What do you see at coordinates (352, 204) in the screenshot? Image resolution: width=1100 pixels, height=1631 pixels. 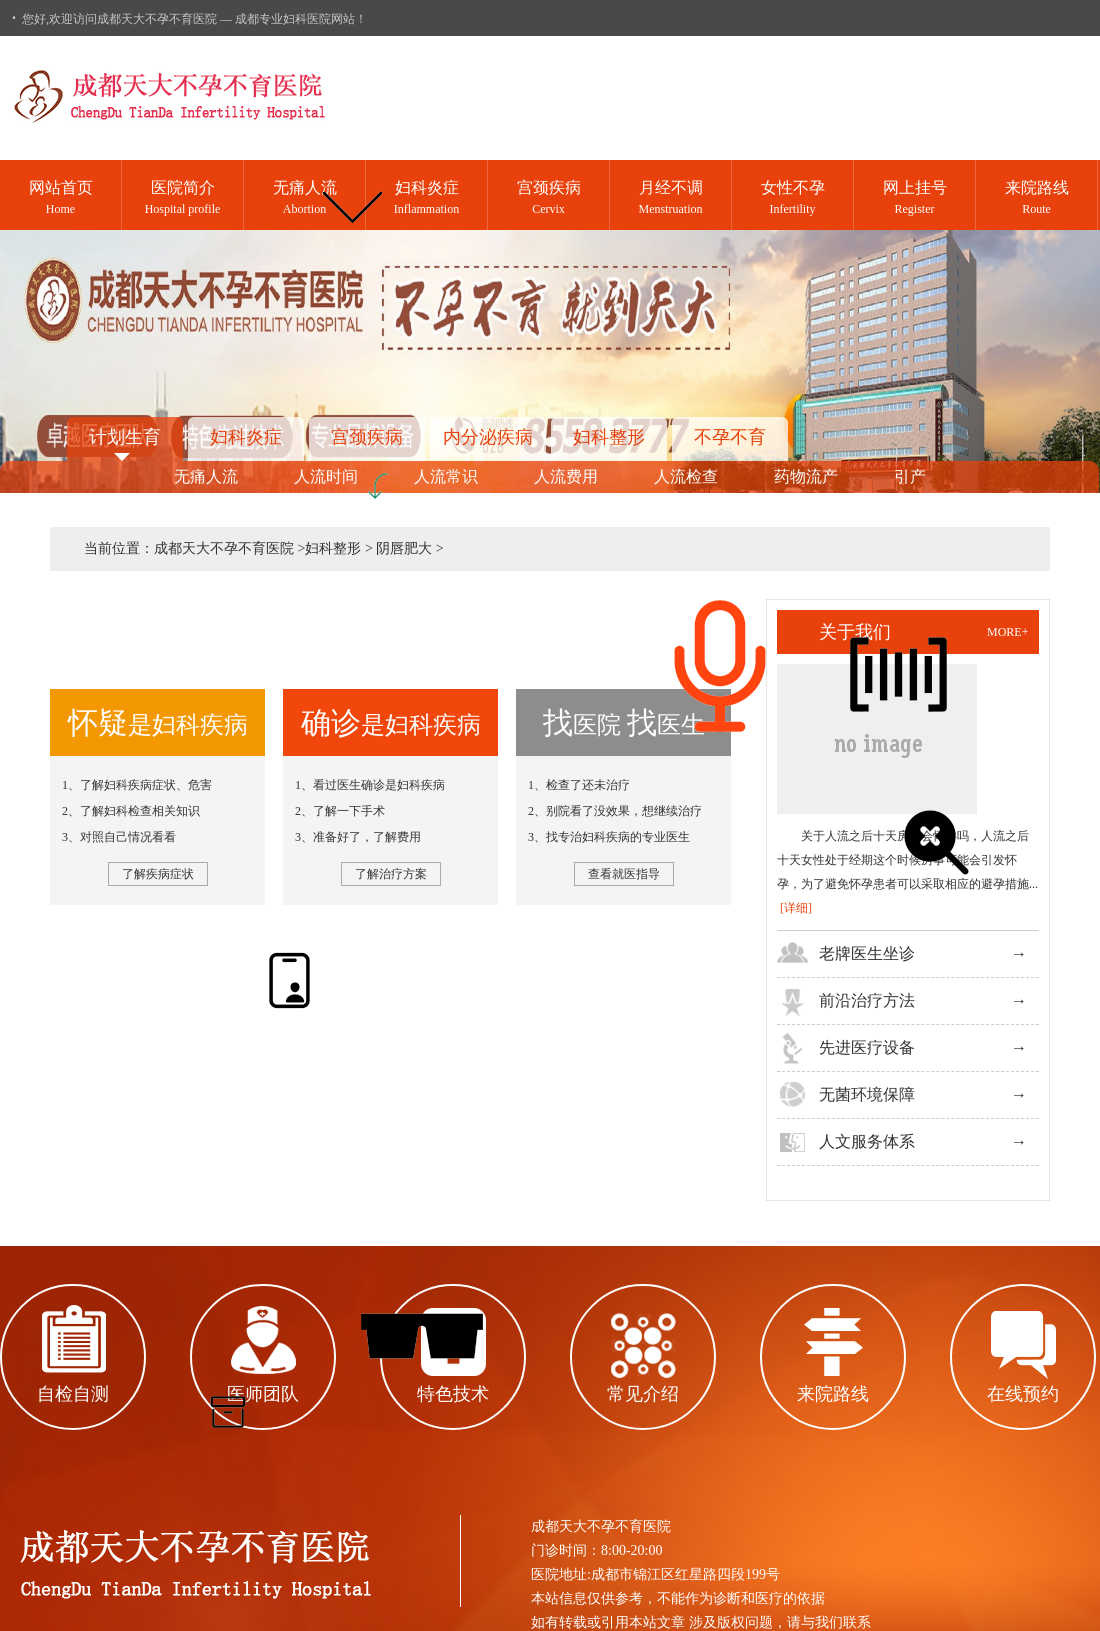 I see `expand a dropdown menu` at bounding box center [352, 204].